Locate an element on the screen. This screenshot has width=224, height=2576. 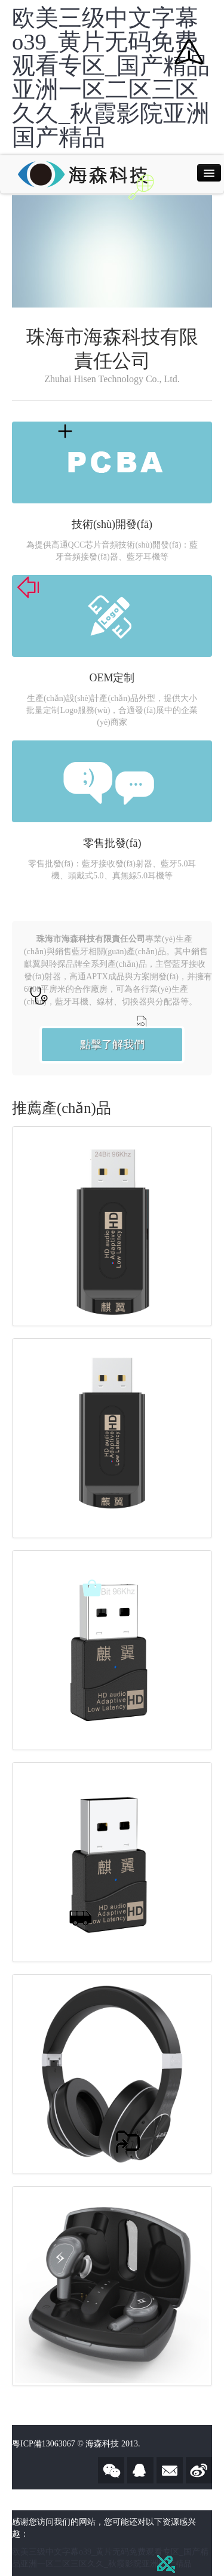
send a message or email is located at coordinates (189, 52).